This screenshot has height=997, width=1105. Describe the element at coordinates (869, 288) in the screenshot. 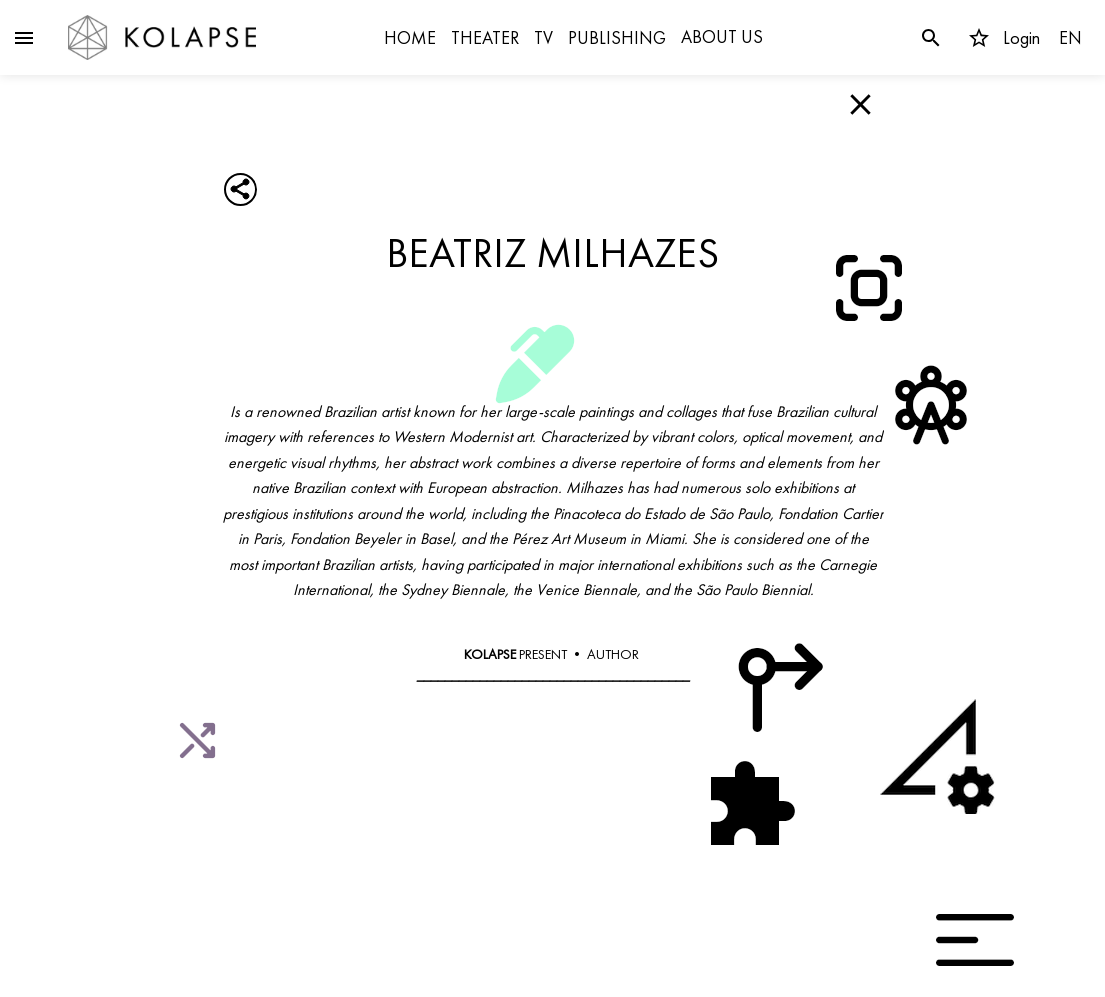

I see `scan or capture an object` at that location.